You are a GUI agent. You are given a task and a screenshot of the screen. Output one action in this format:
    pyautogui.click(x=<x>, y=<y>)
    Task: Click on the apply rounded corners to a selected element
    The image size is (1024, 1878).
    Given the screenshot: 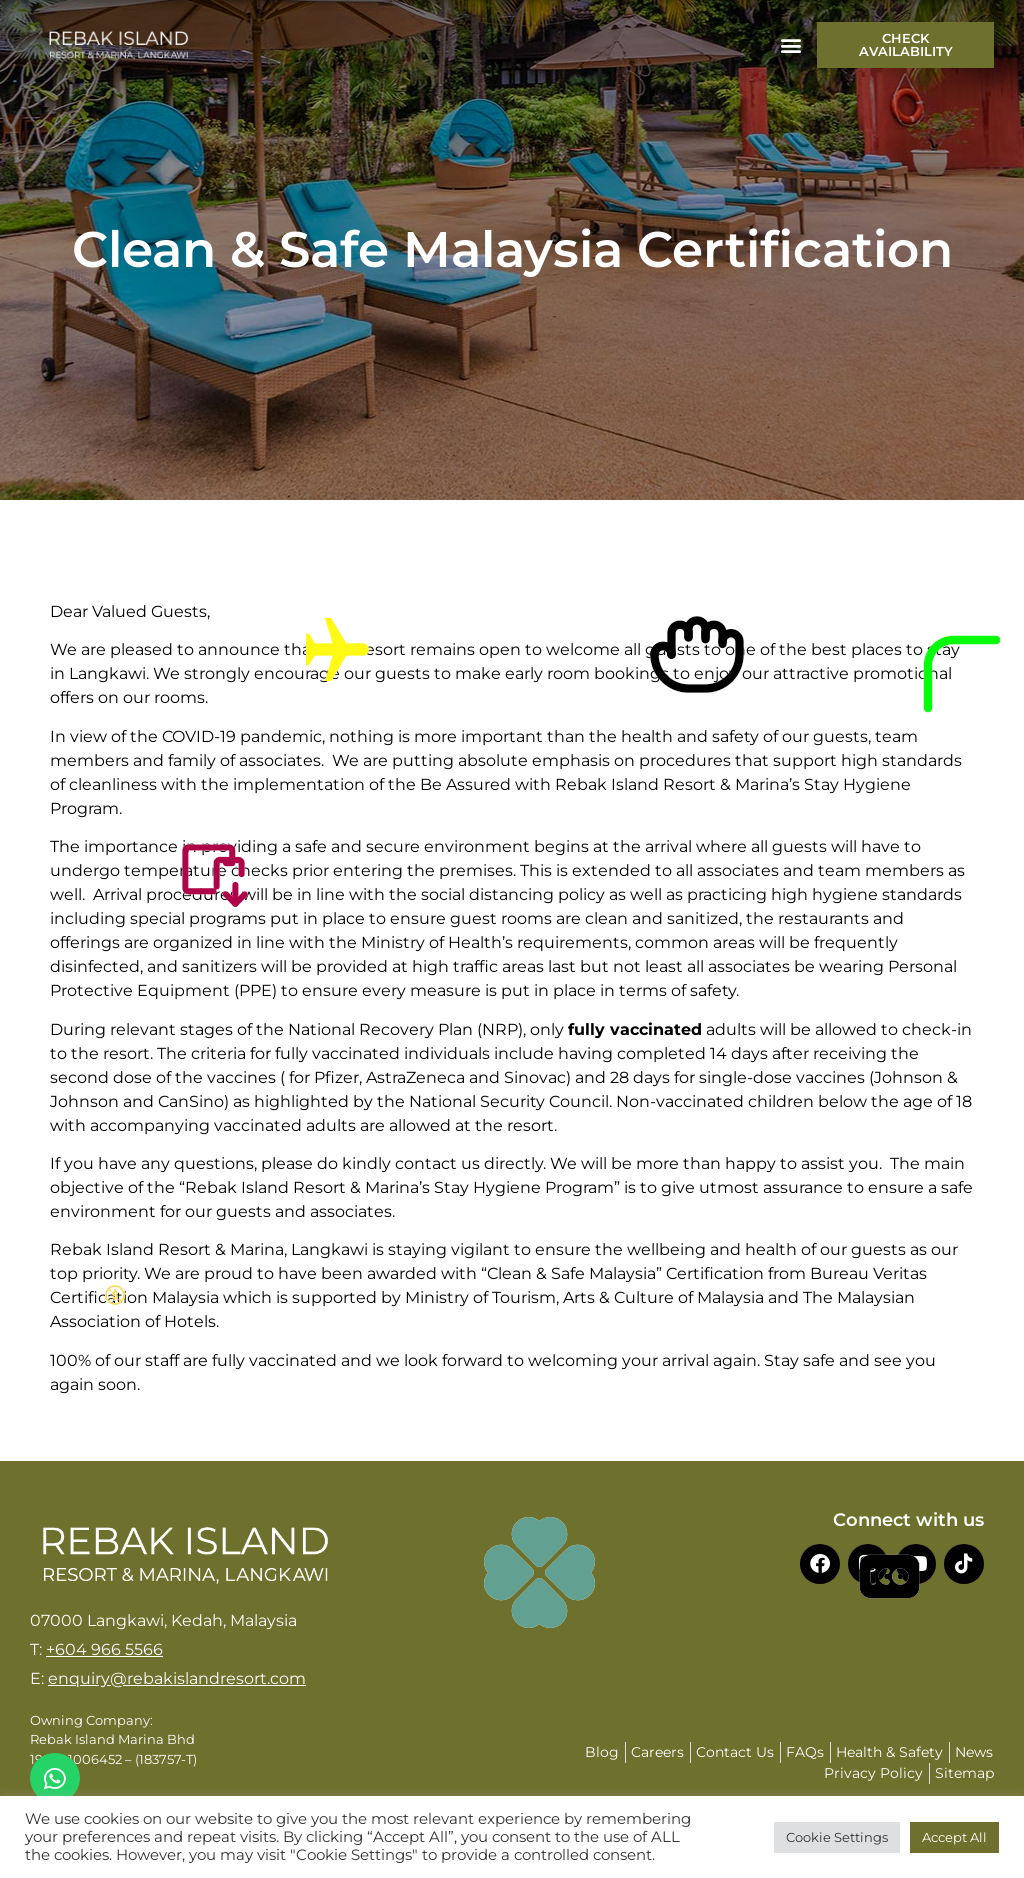 What is the action you would take?
    pyautogui.click(x=962, y=674)
    